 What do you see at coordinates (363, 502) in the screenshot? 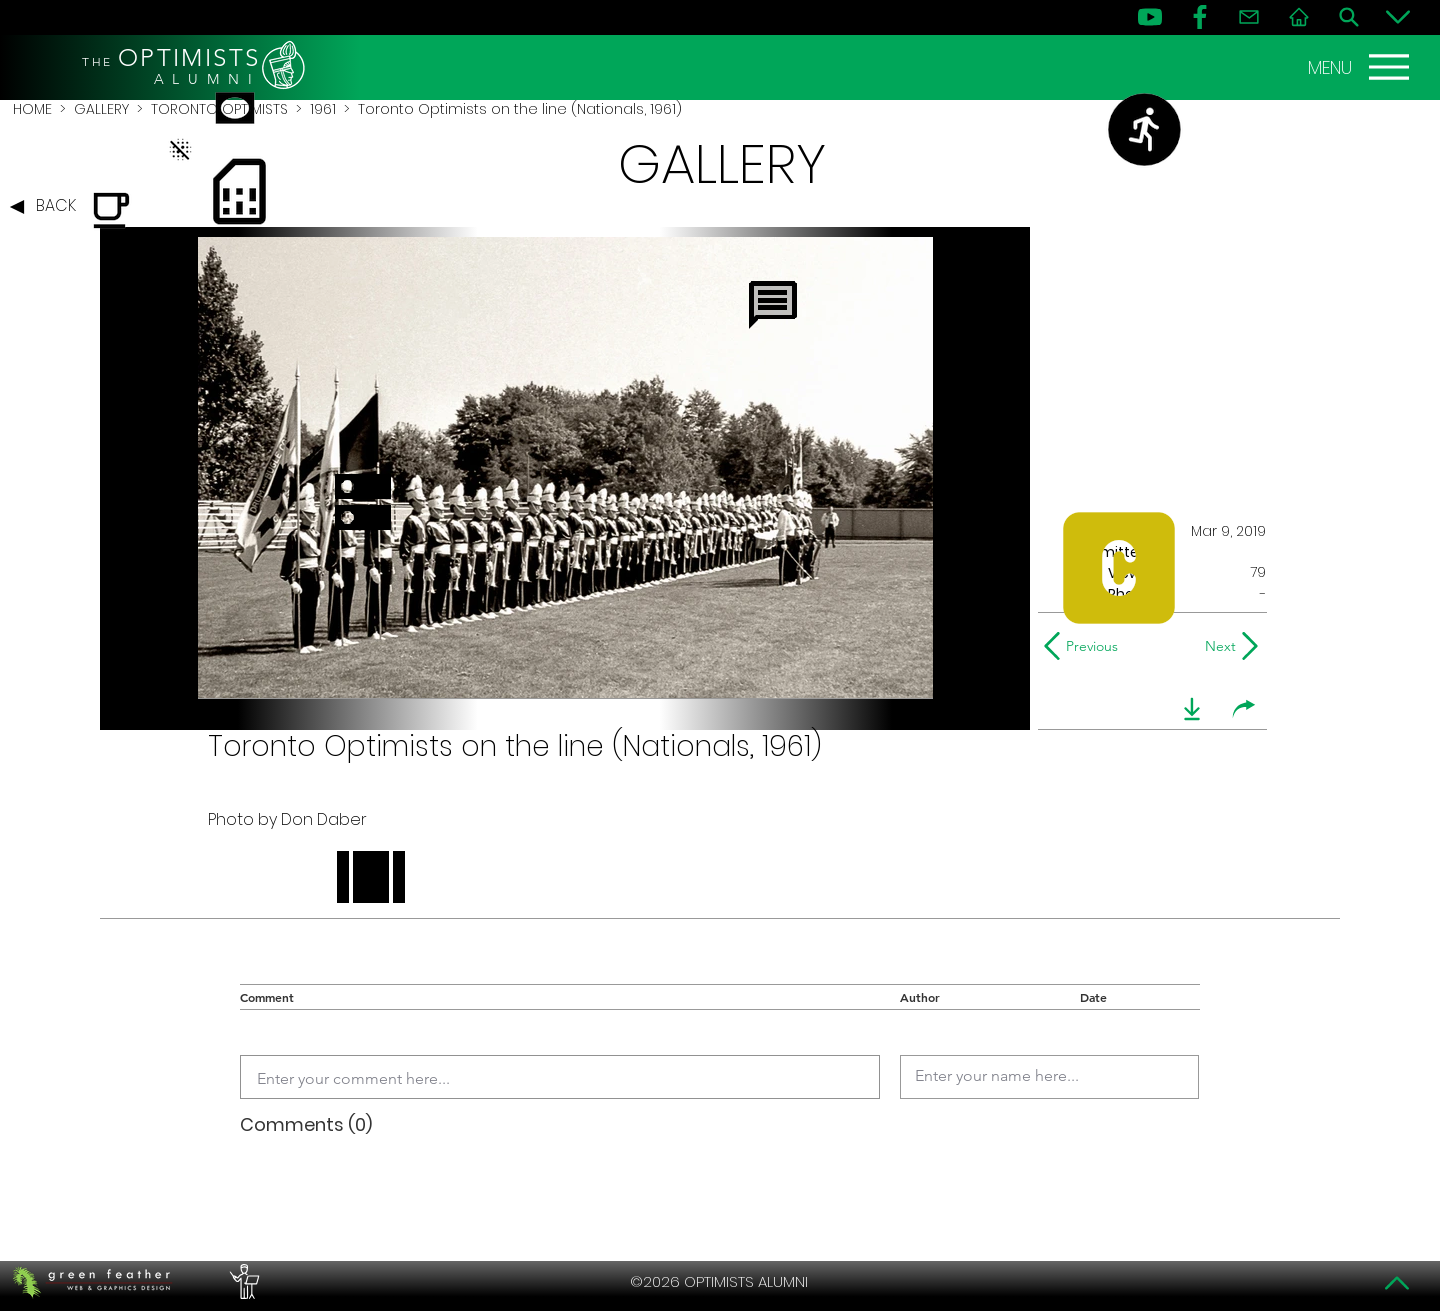
I see `access server or DNS settings` at bounding box center [363, 502].